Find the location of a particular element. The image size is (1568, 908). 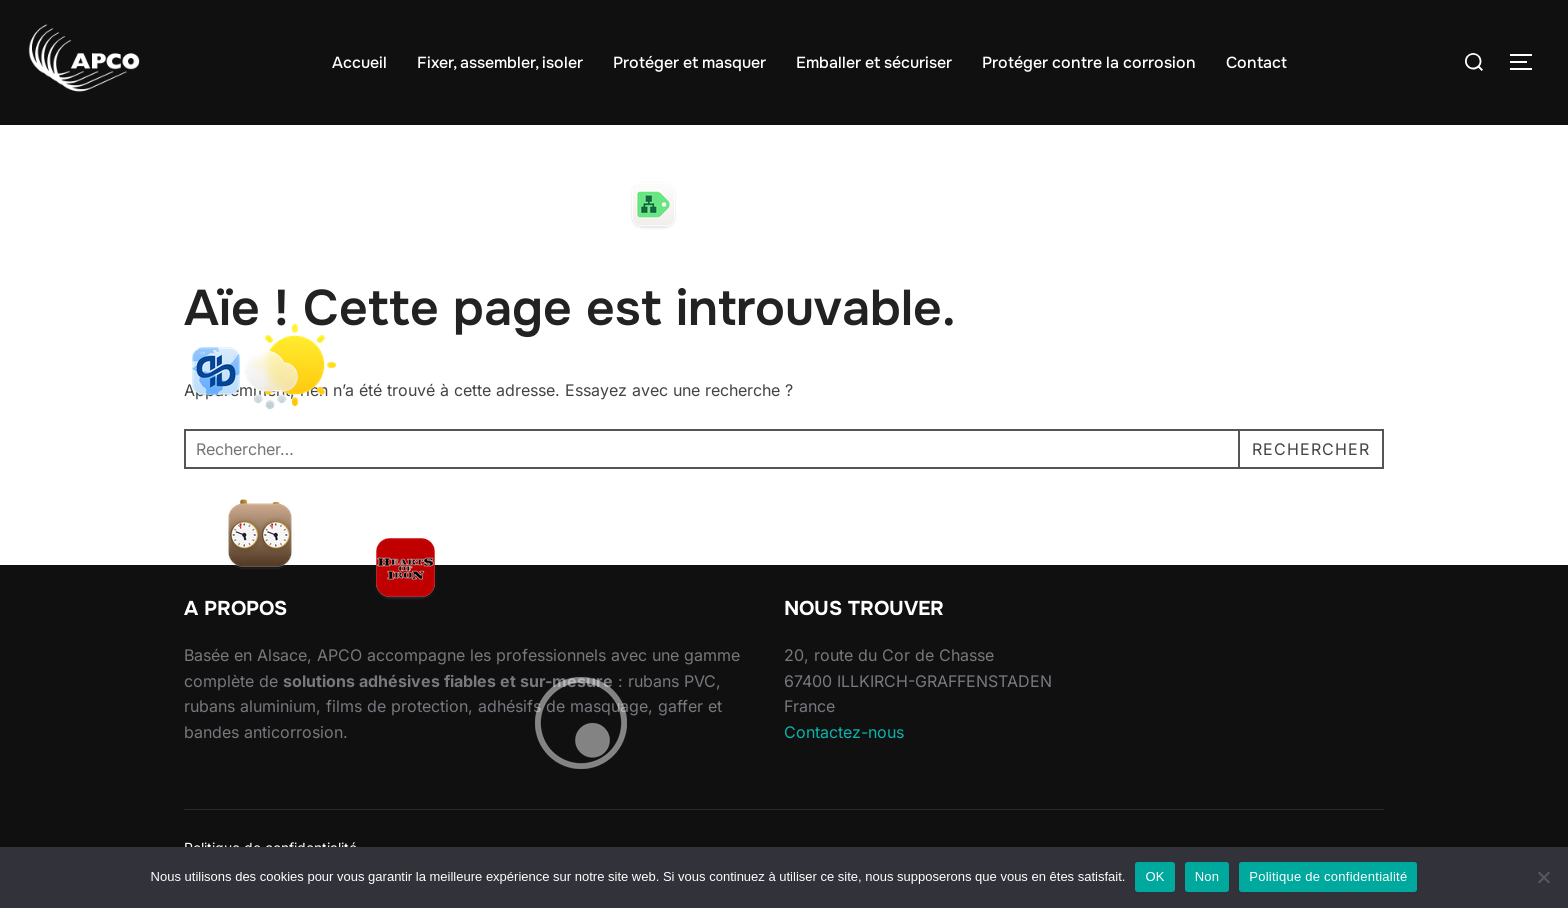

quassel IRC client is currently inactive or disconnected is located at coordinates (581, 723).